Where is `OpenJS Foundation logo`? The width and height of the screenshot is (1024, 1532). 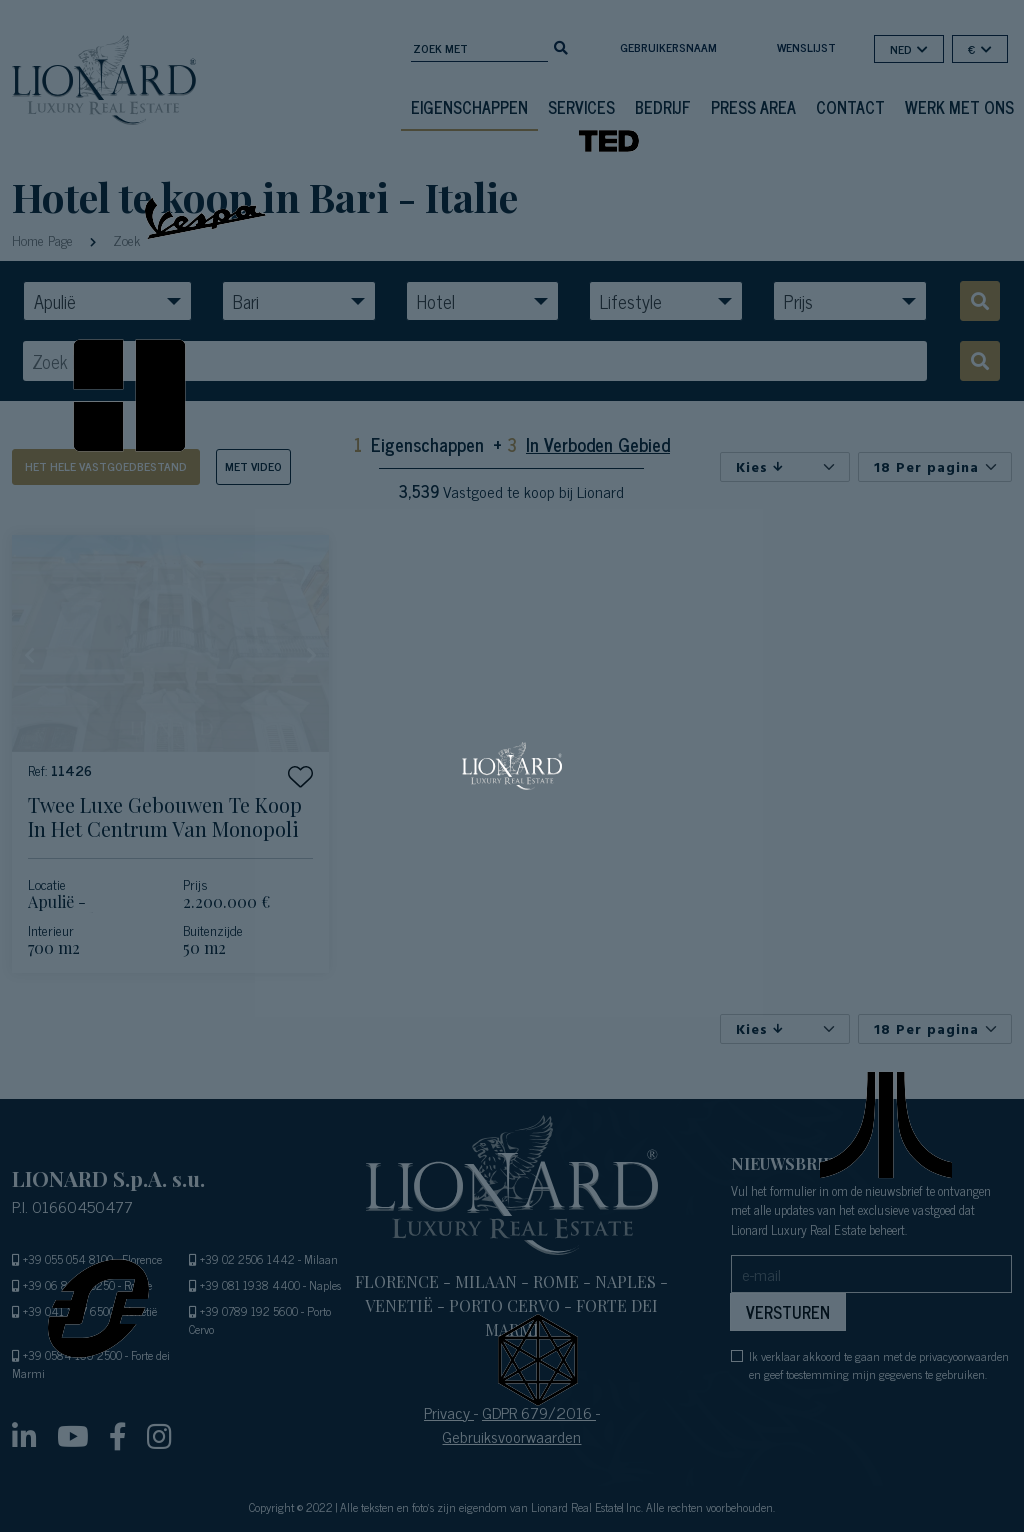 OpenJS Foundation logo is located at coordinates (538, 1360).